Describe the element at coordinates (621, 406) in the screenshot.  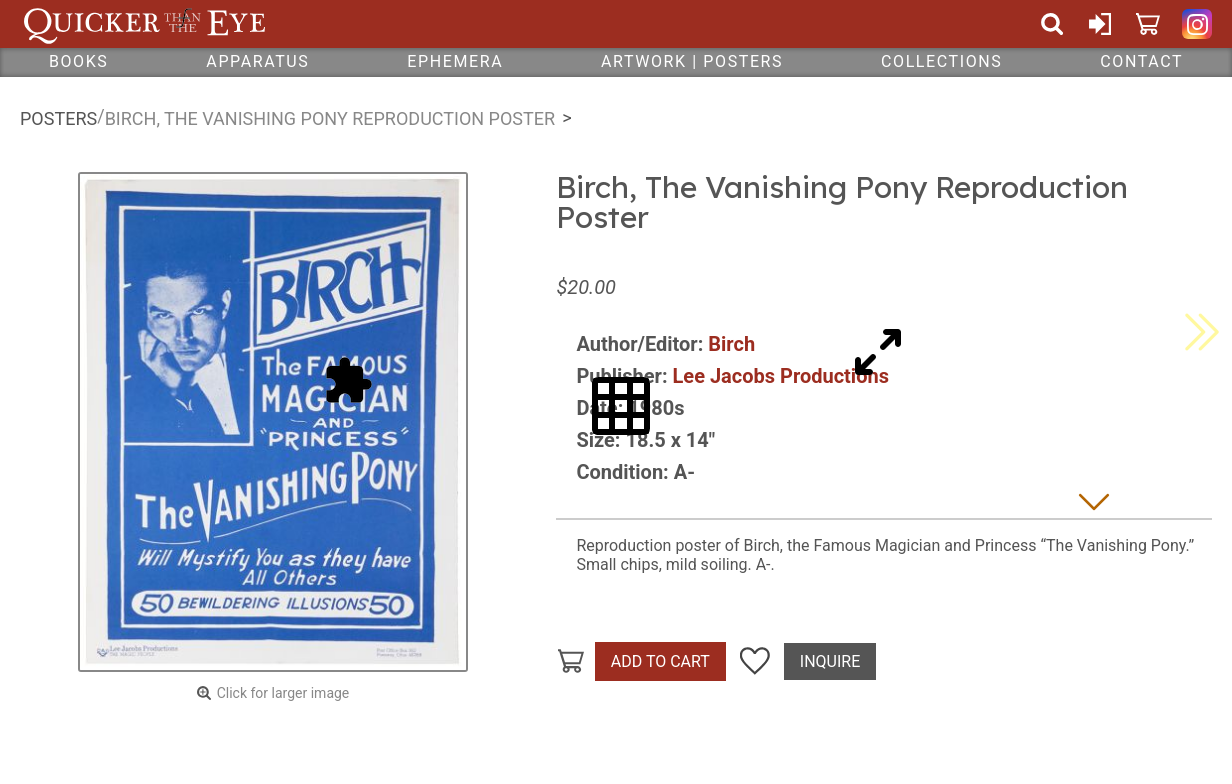
I see `toggle grid view display` at that location.